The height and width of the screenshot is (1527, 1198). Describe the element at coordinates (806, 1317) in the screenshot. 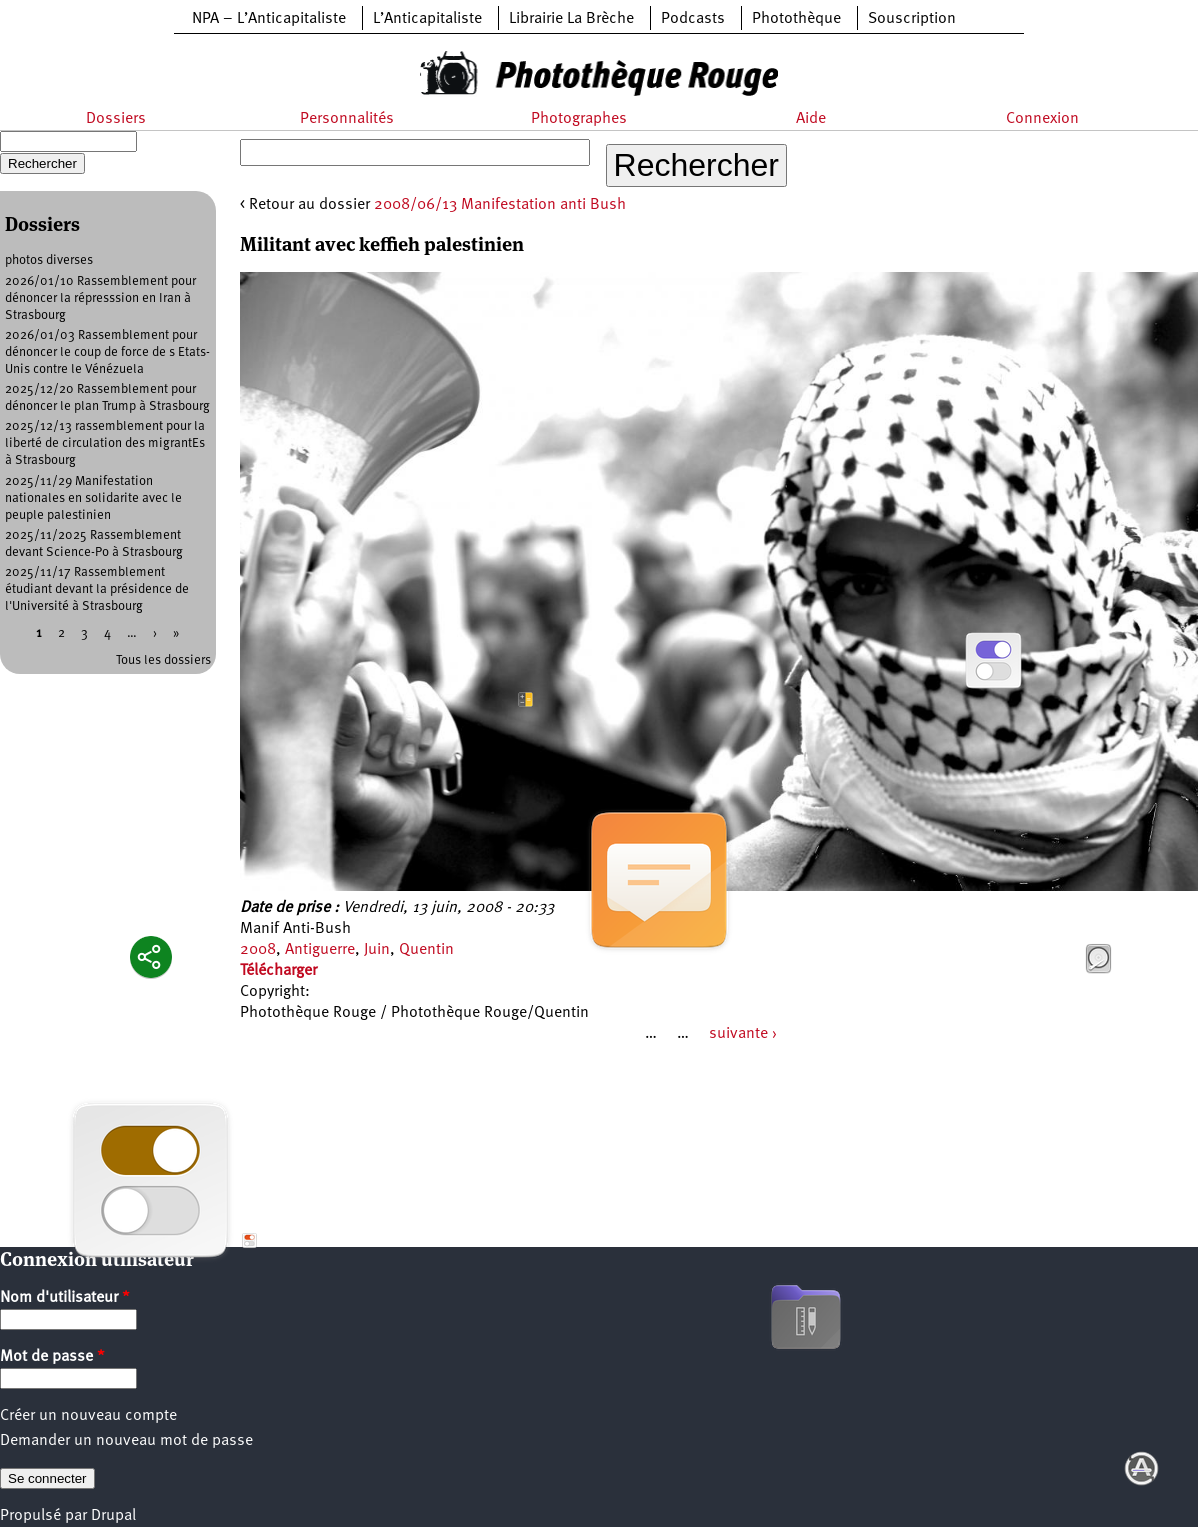

I see `open templates folder` at that location.